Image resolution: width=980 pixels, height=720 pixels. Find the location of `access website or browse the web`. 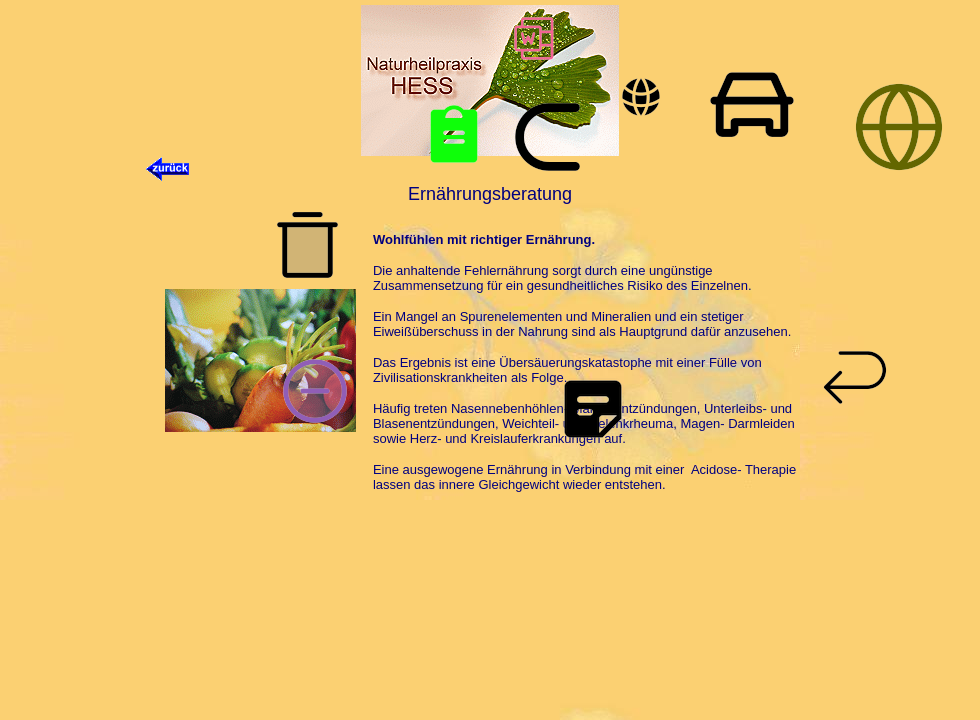

access website or browse the web is located at coordinates (899, 127).